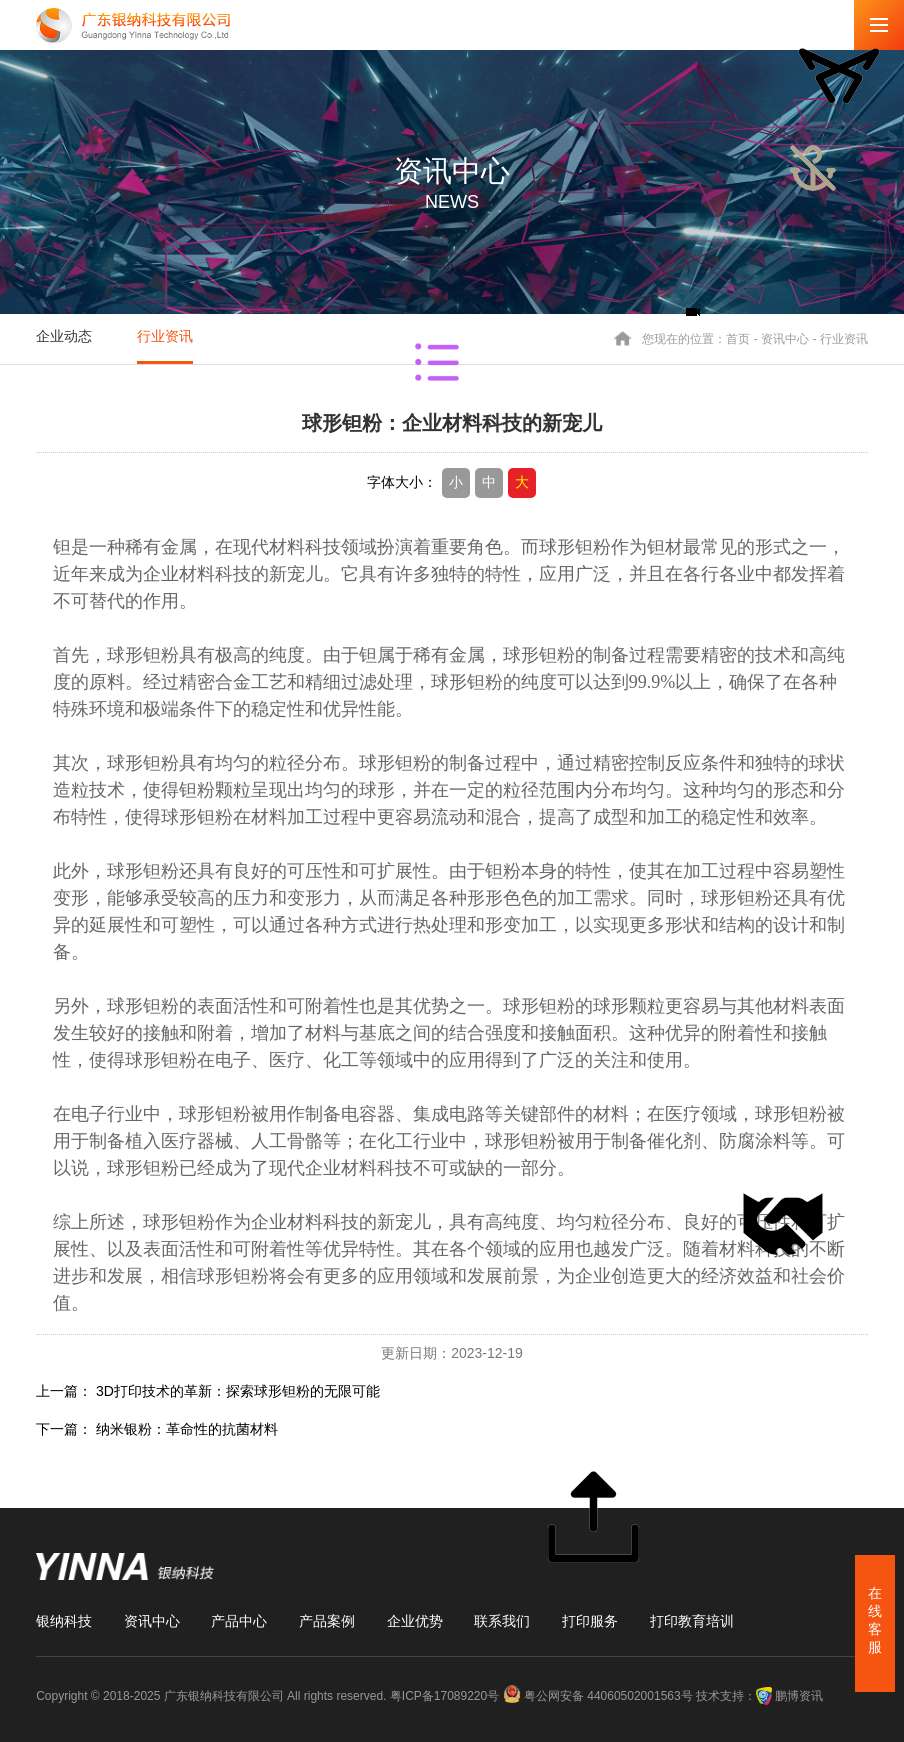  I want to click on indicates a partnership or collaboration, so click(783, 1224).